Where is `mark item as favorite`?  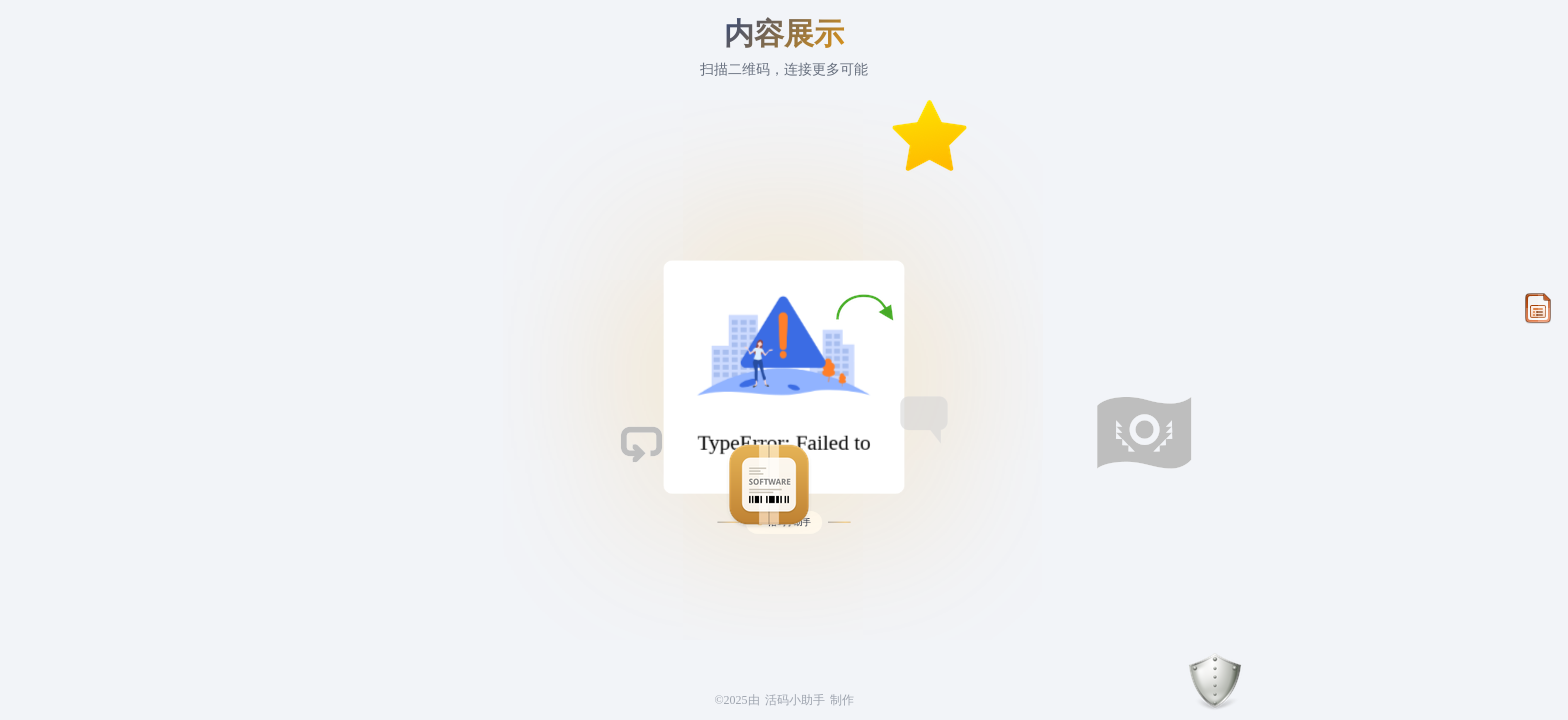
mark item as favorite is located at coordinates (929, 135).